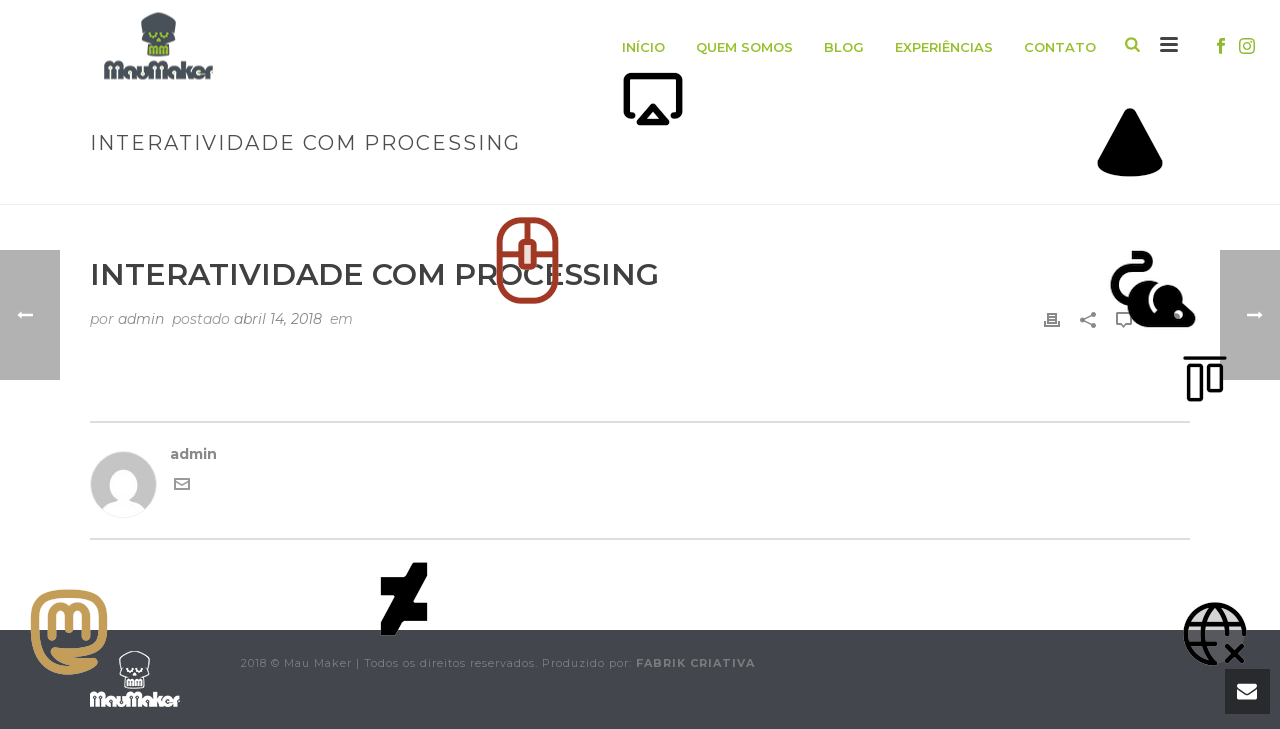 The height and width of the screenshot is (729, 1280). Describe the element at coordinates (1130, 144) in the screenshot. I see `indicates a traffic cone or construction zone` at that location.